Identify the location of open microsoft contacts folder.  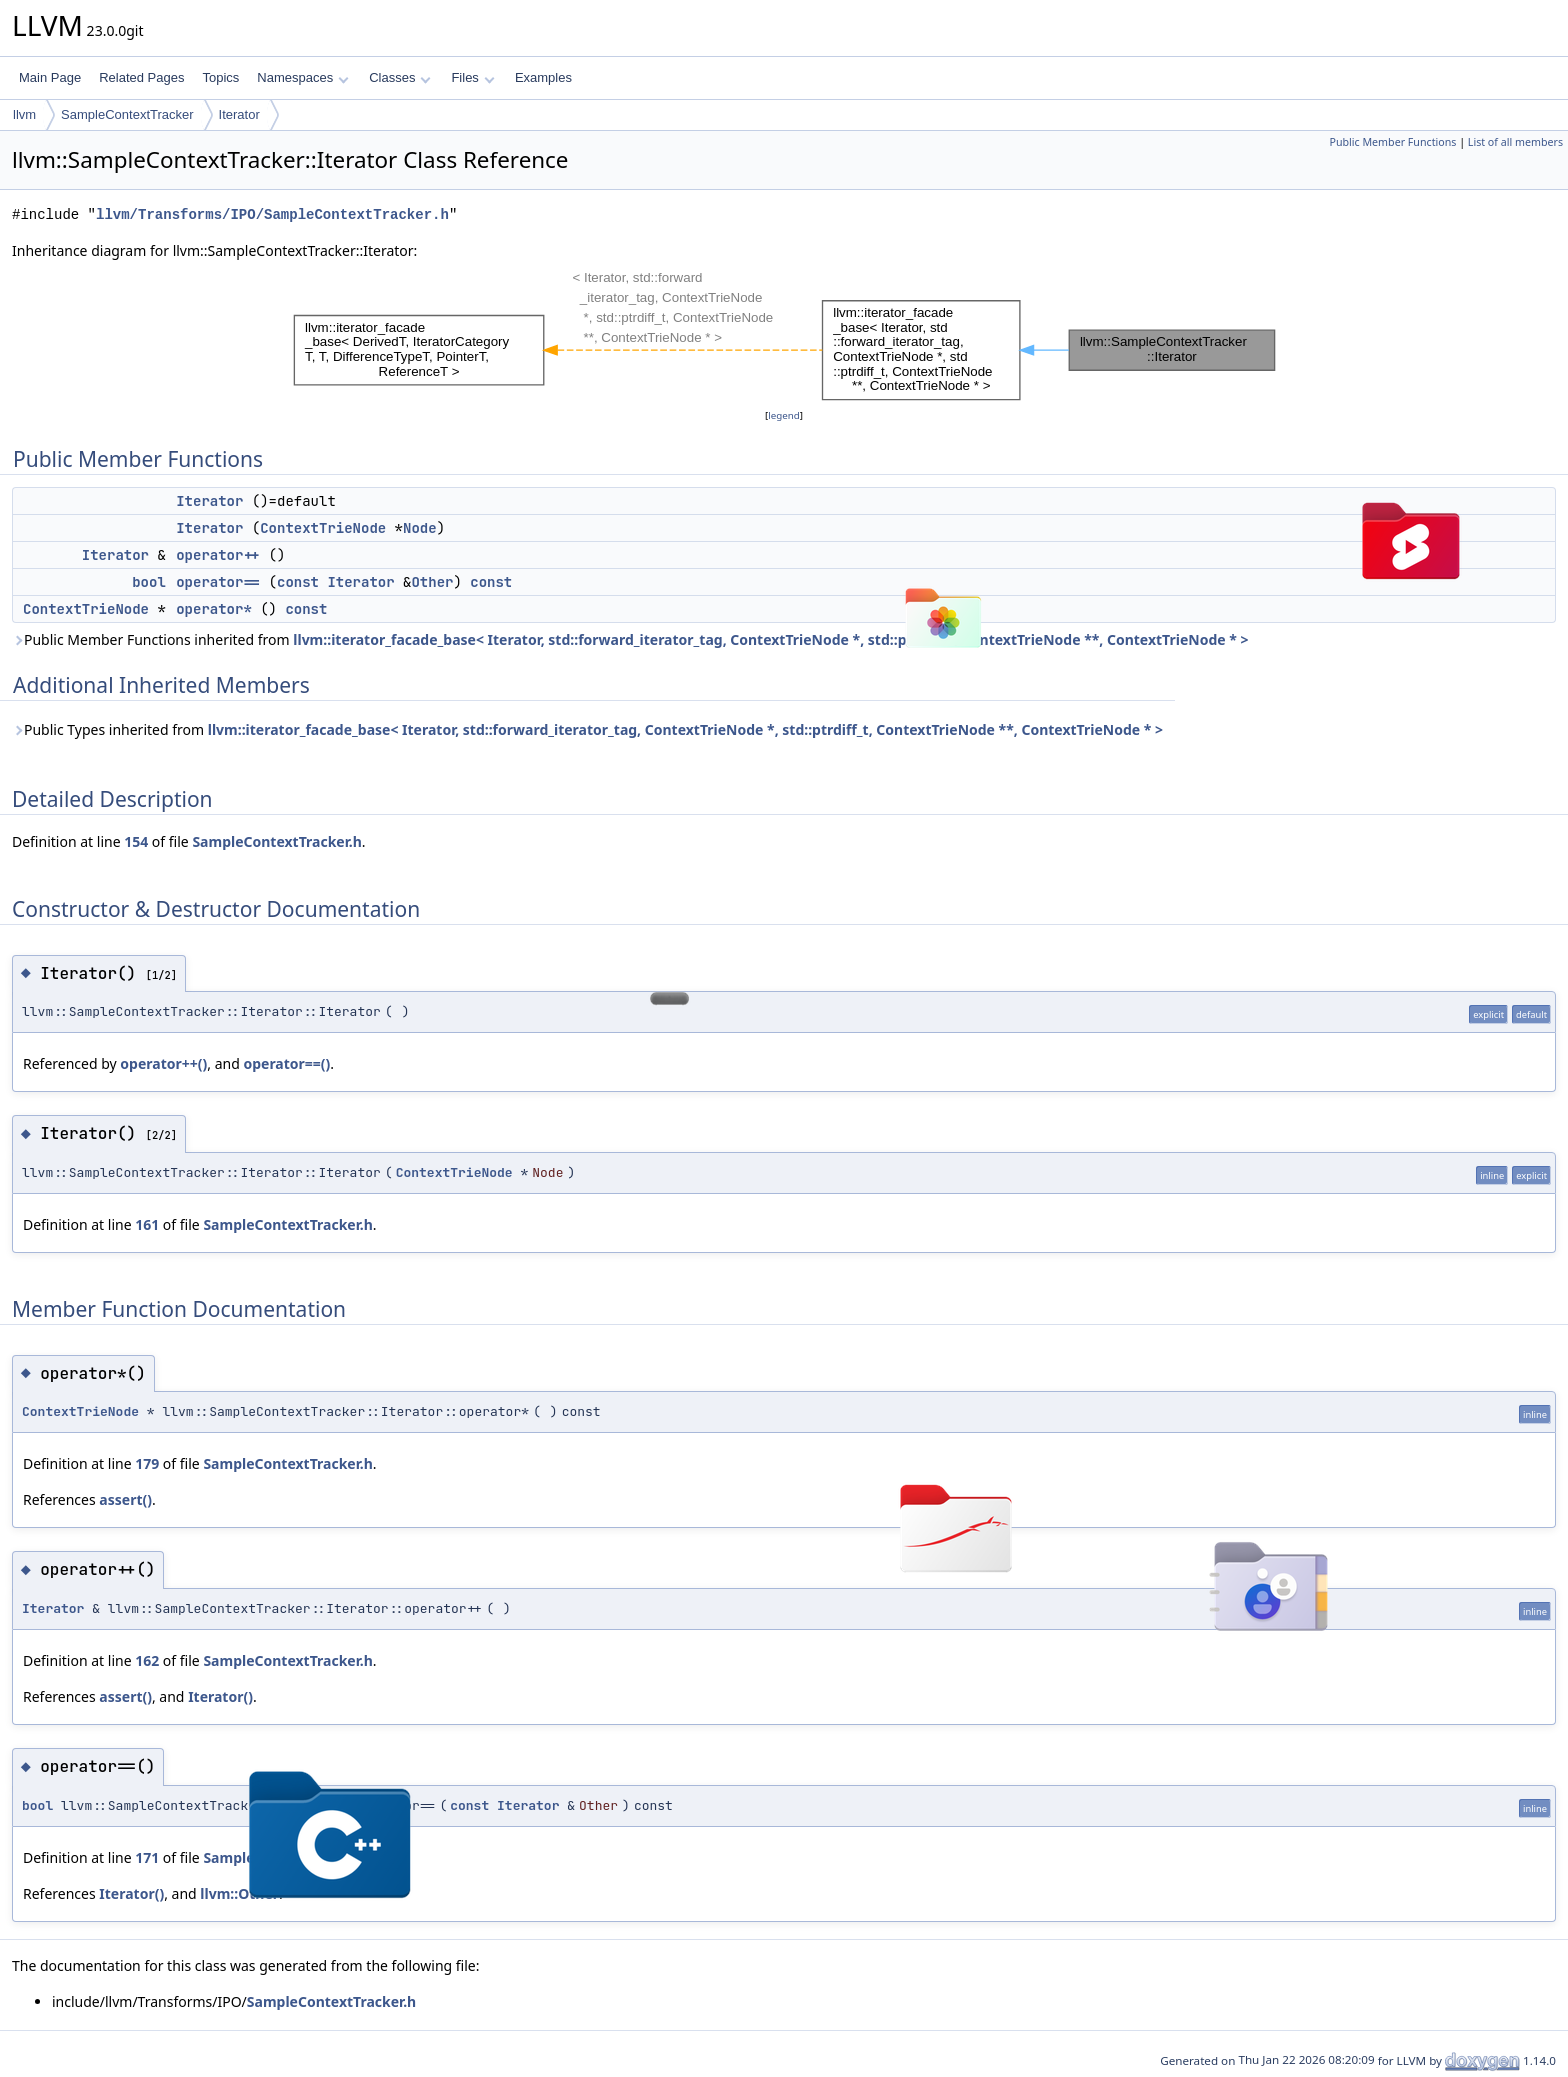
(1270, 1589).